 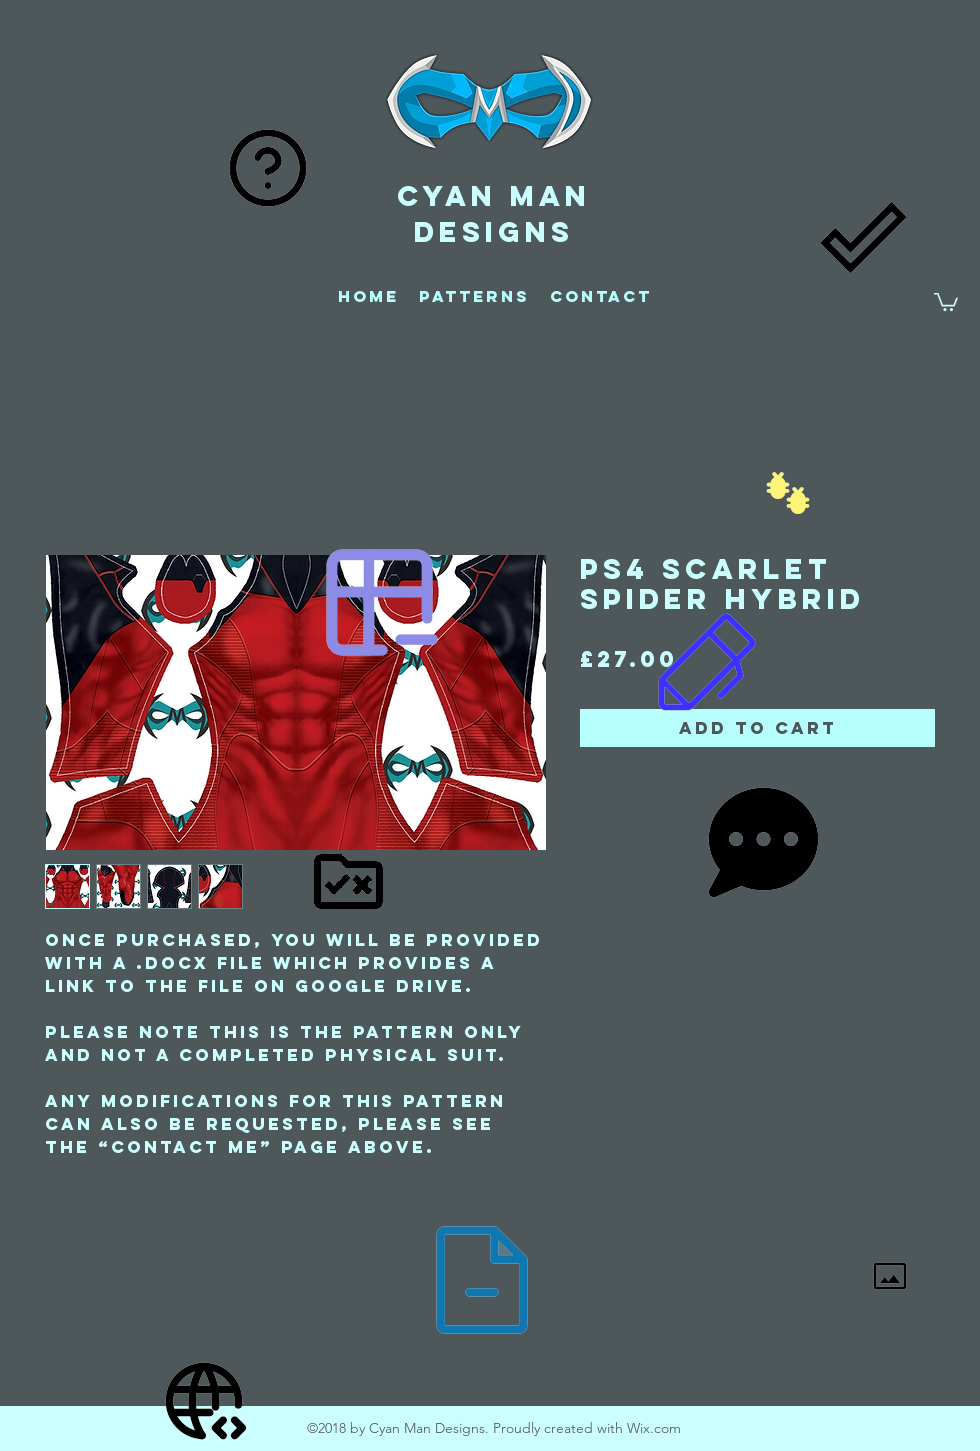 I want to click on view bug reports or known issues, so click(x=788, y=494).